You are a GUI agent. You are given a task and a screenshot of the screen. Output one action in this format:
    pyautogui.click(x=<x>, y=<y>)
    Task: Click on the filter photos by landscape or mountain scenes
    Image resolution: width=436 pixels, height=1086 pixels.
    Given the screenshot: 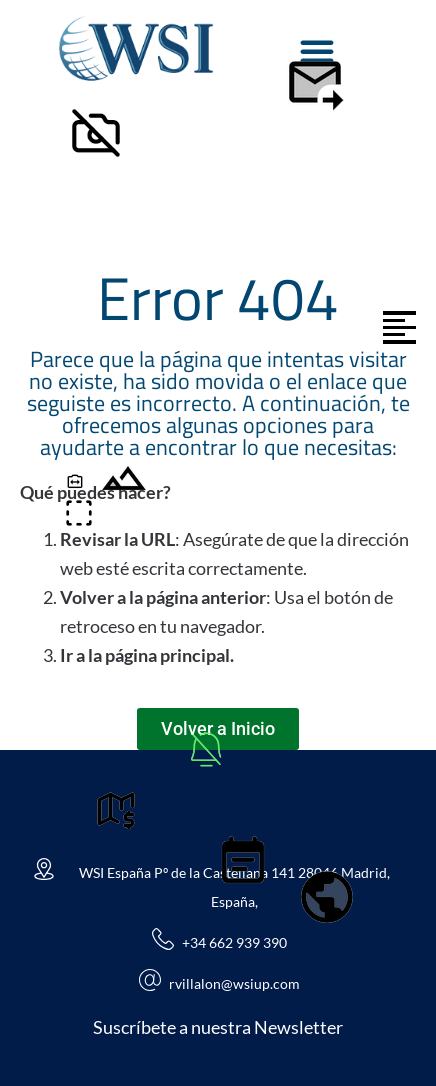 What is the action you would take?
    pyautogui.click(x=124, y=478)
    